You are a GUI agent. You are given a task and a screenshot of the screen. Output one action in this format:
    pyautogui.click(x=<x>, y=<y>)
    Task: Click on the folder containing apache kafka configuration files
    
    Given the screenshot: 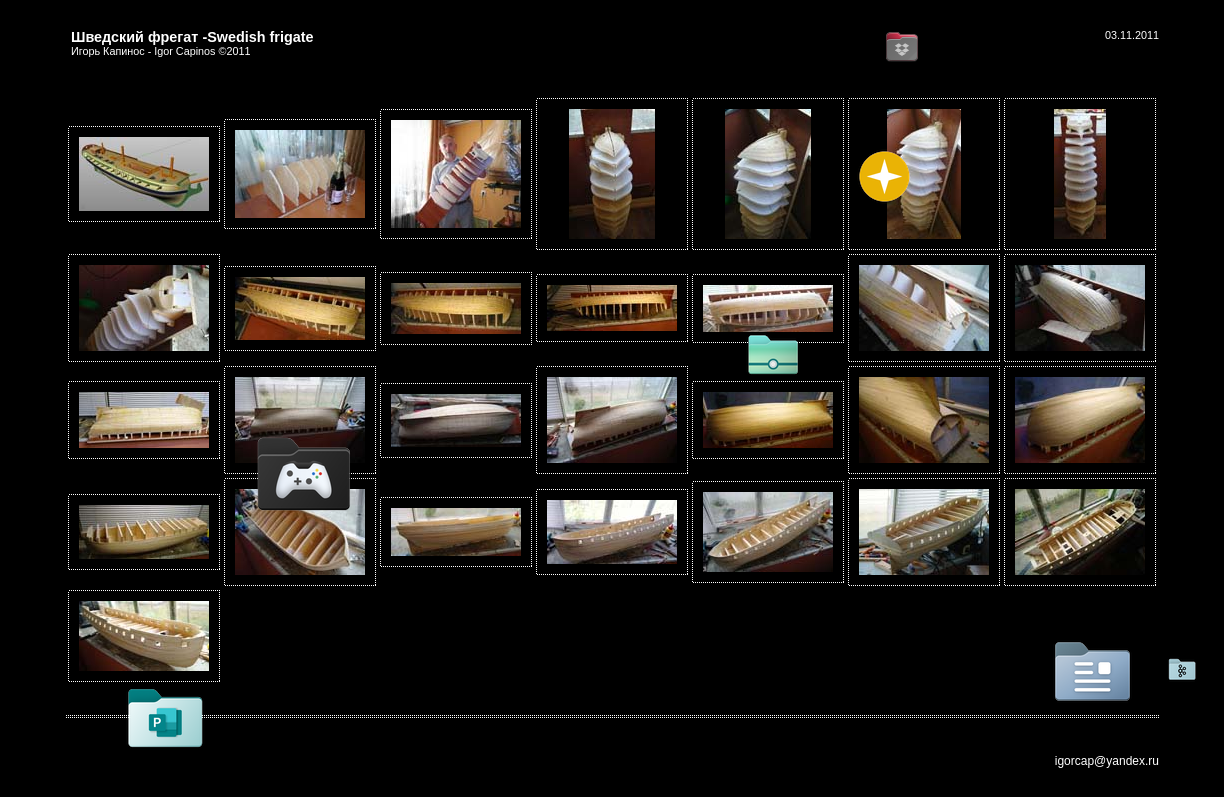 What is the action you would take?
    pyautogui.click(x=1182, y=670)
    